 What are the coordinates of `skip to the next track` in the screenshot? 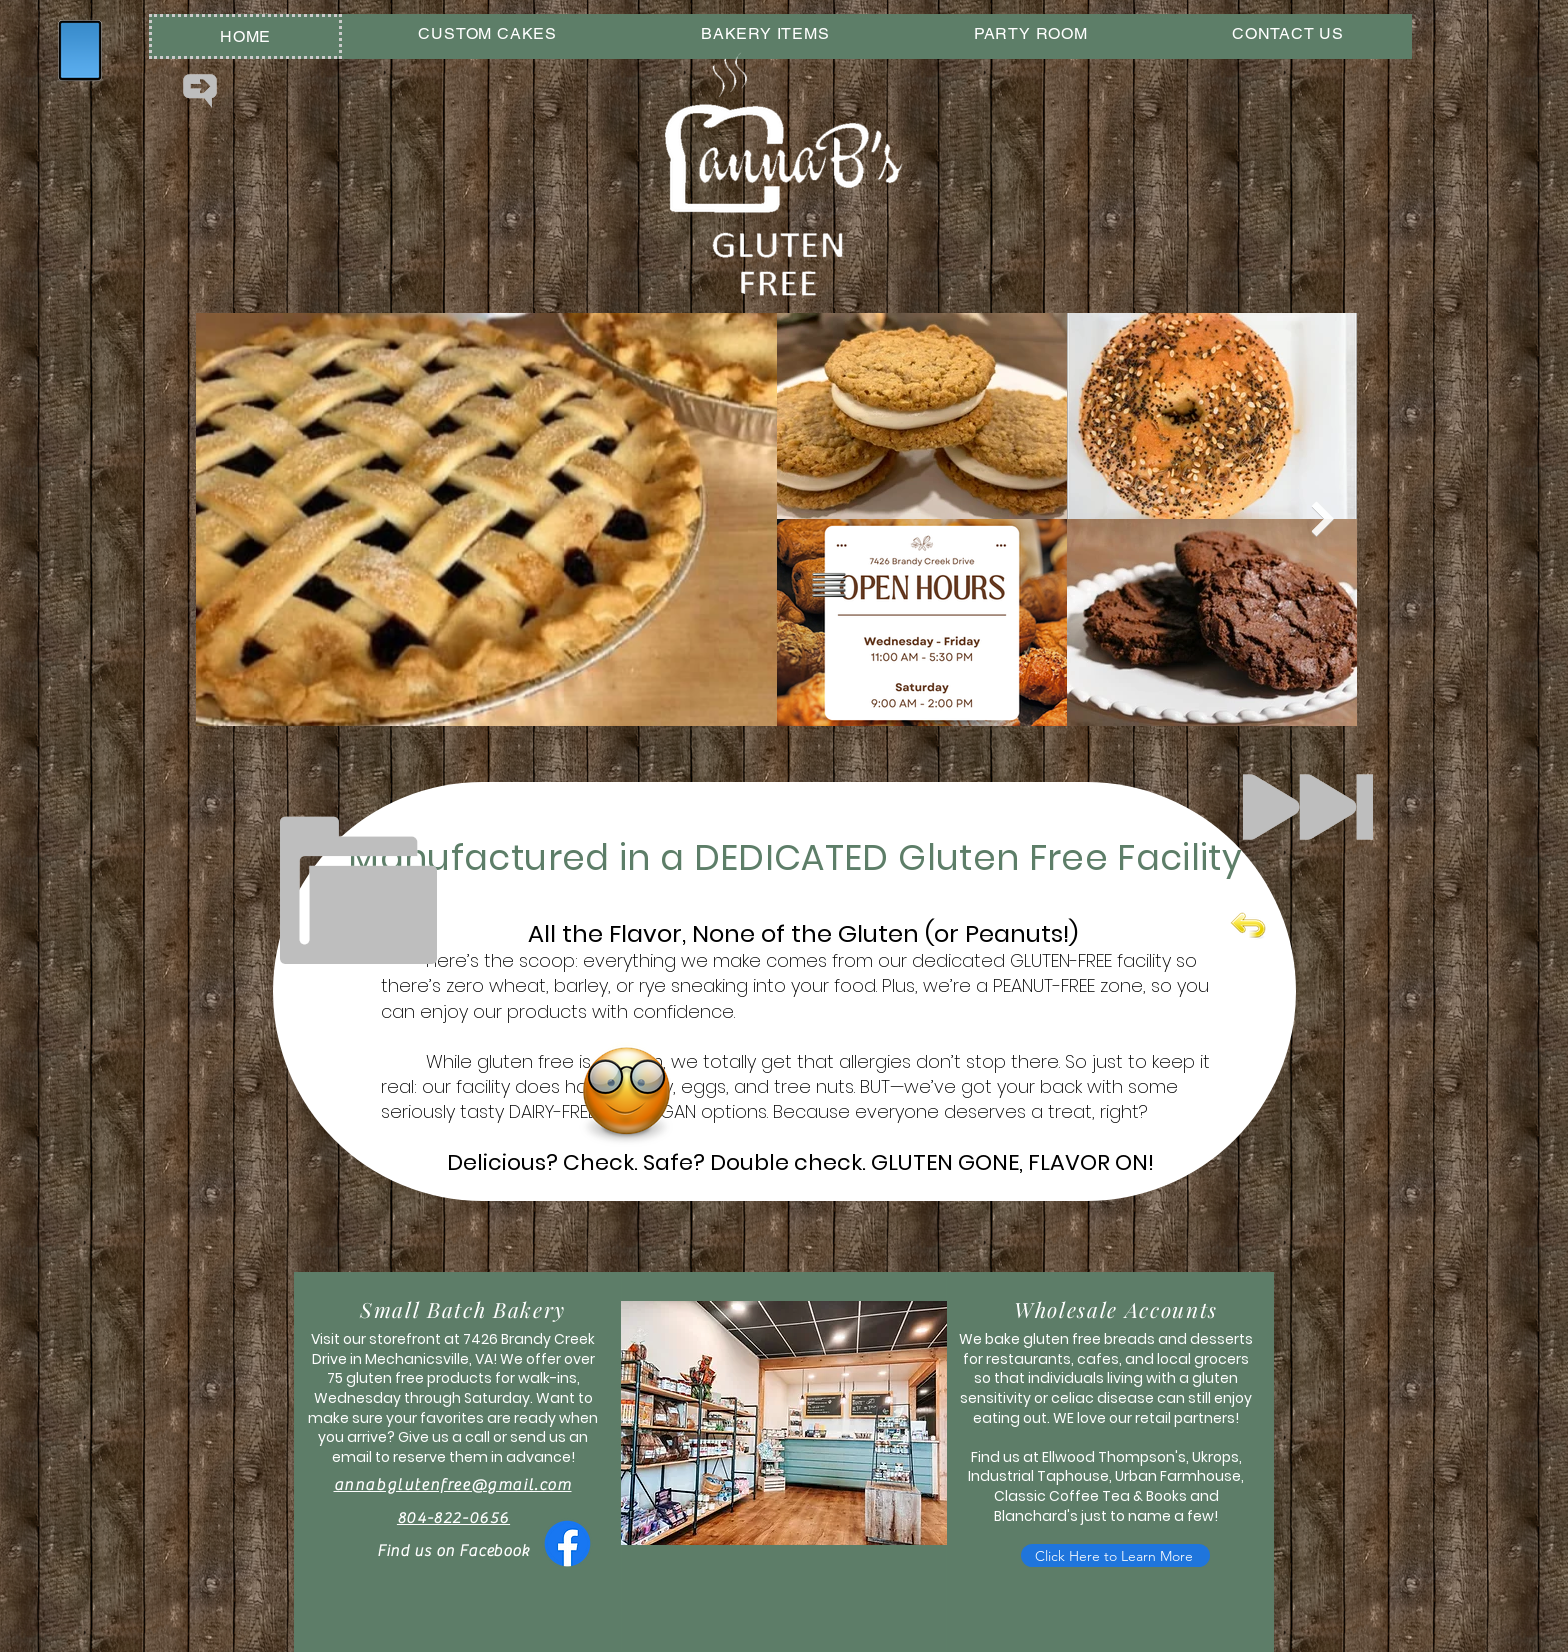 It's located at (1308, 807).